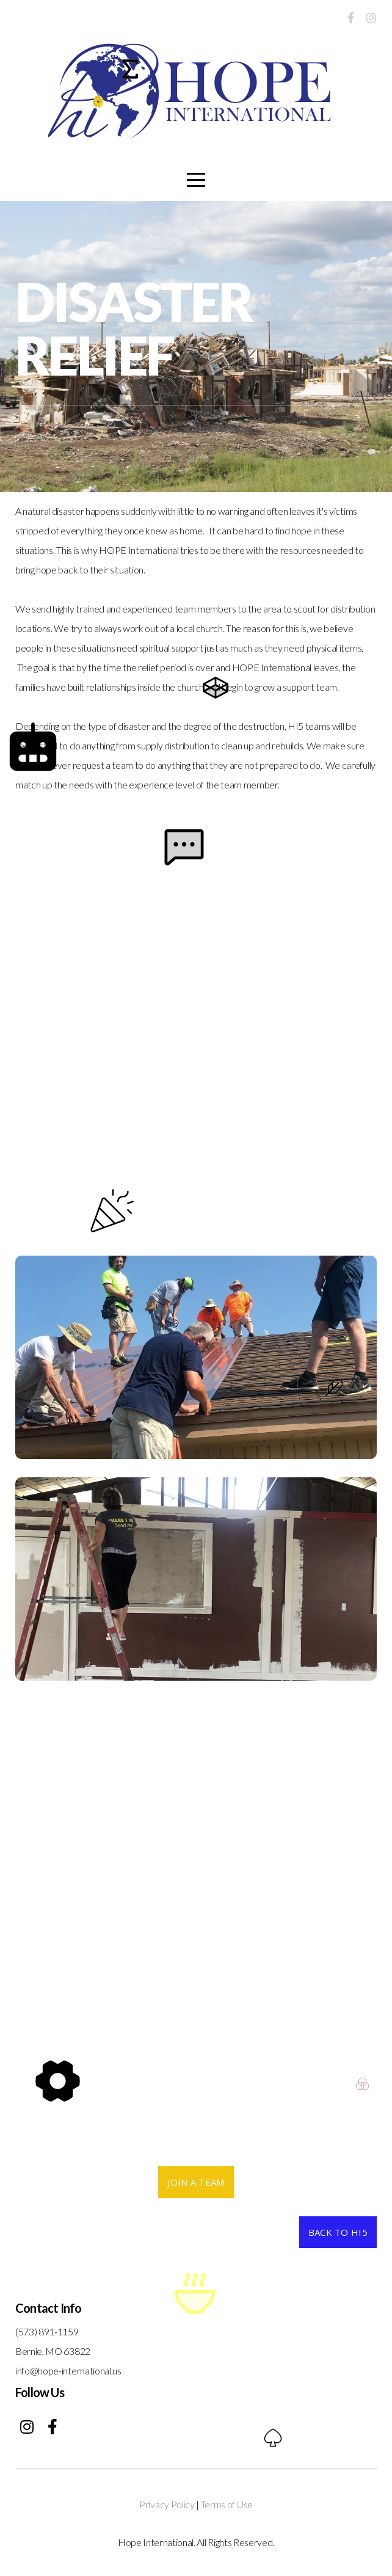  What do you see at coordinates (130, 69) in the screenshot?
I see `calculate sum or total` at bounding box center [130, 69].